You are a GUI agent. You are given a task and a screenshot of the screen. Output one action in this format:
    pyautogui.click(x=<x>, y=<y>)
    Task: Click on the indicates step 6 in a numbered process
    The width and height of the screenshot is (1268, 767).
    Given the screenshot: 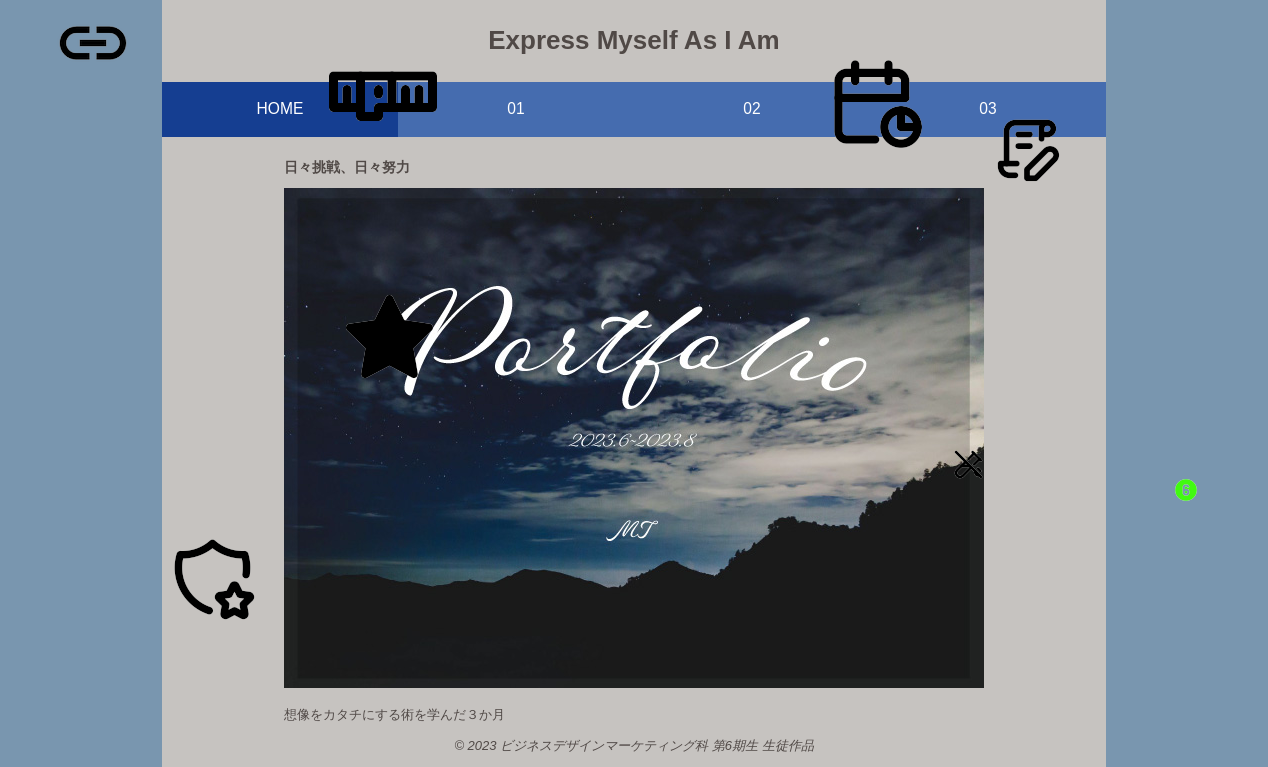 What is the action you would take?
    pyautogui.click(x=1186, y=490)
    